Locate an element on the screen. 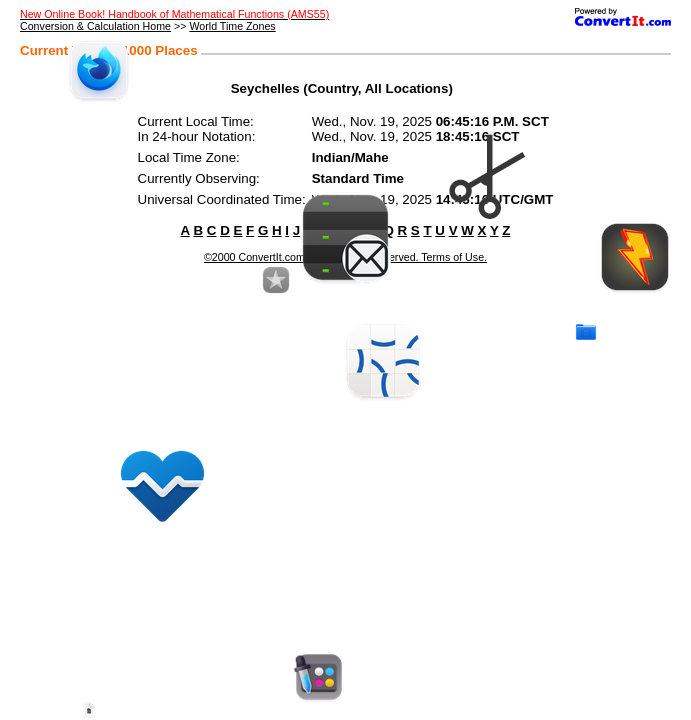  launch rvgl racing game is located at coordinates (635, 257).